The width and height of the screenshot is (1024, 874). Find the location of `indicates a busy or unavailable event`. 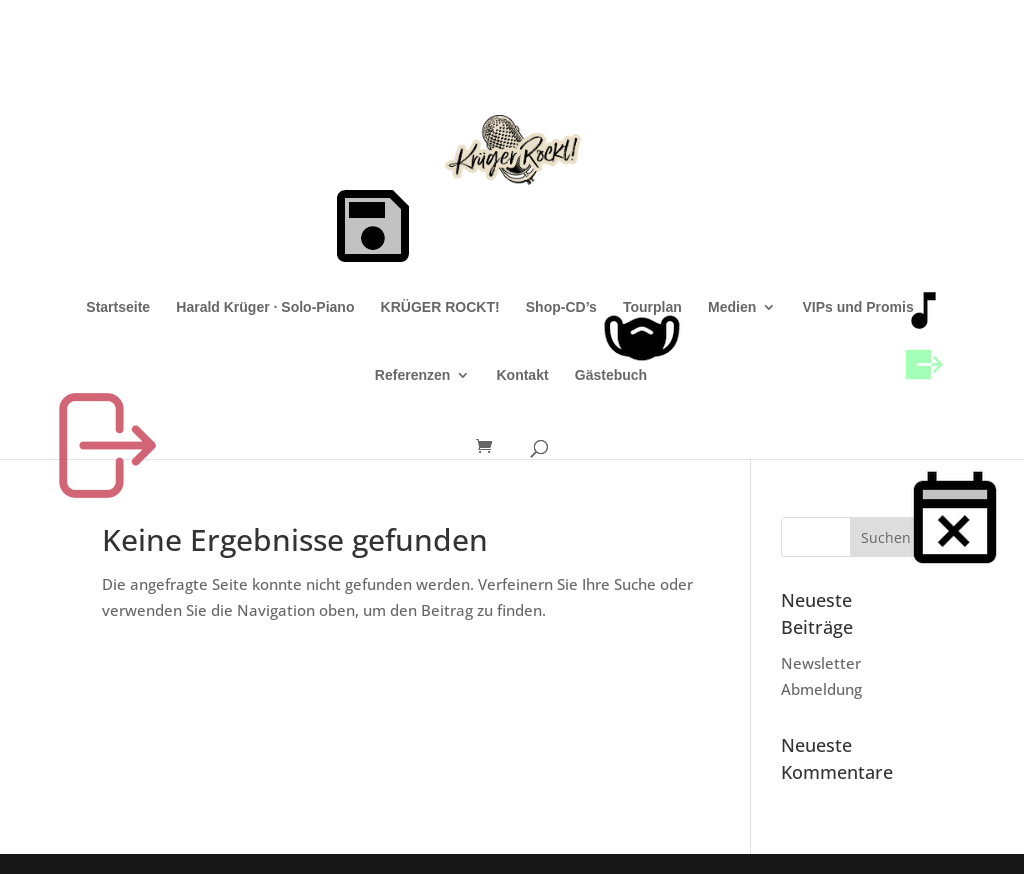

indicates a busy or unavailable event is located at coordinates (955, 522).